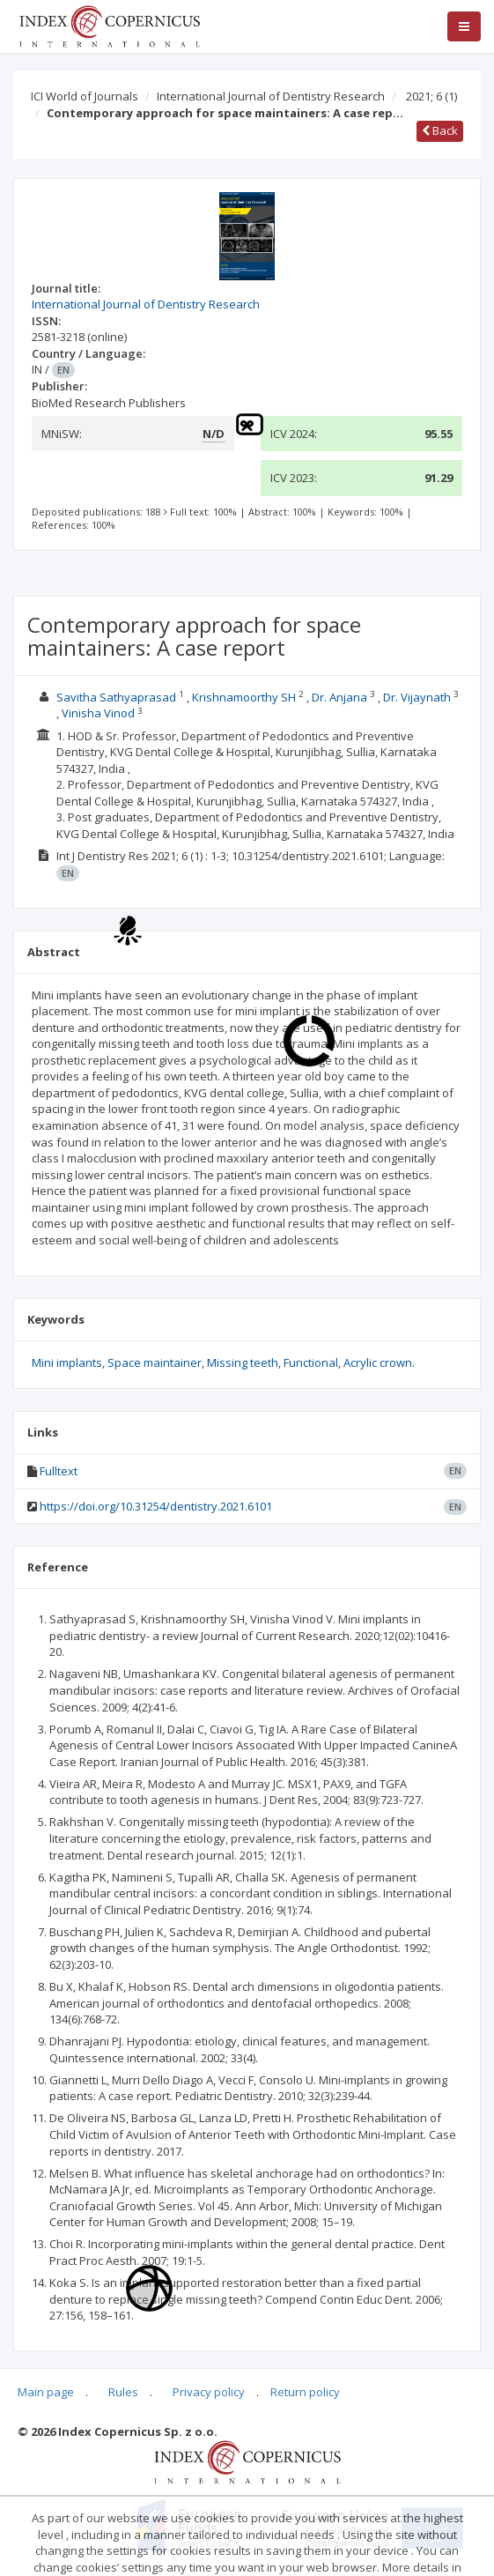  I want to click on view mobile data usage statistics, so click(309, 1041).